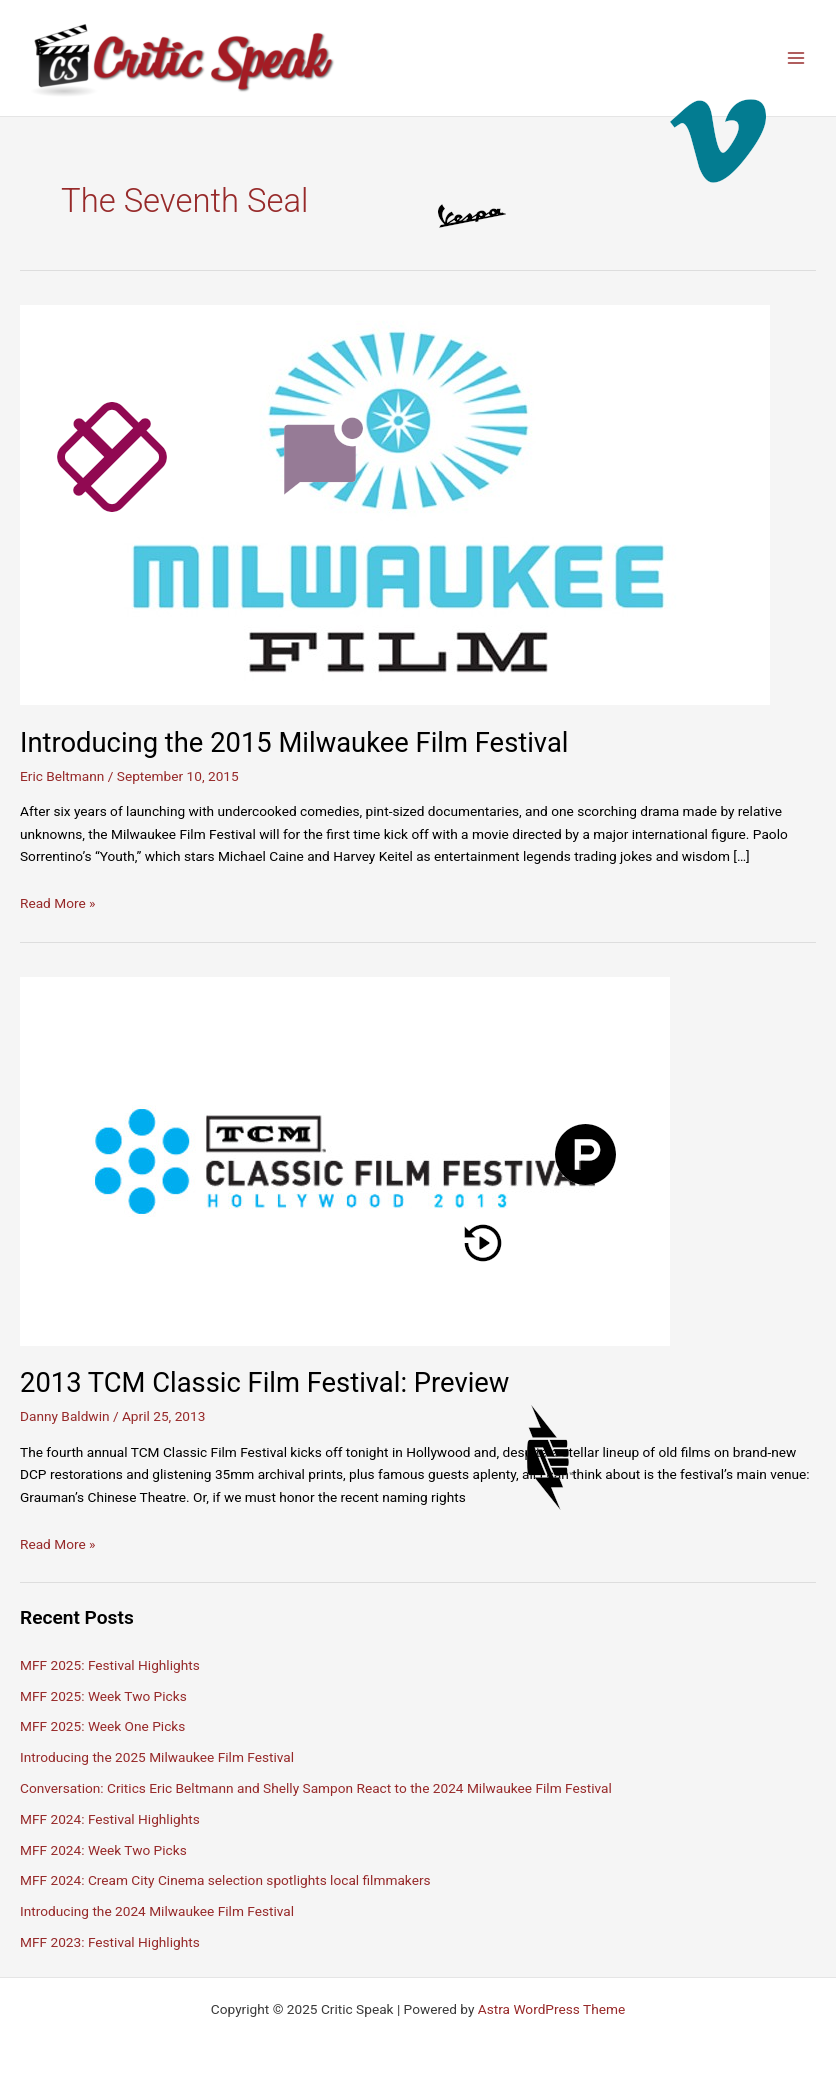 This screenshot has height=2098, width=836. I want to click on visit Product Hunt website, so click(585, 1154).